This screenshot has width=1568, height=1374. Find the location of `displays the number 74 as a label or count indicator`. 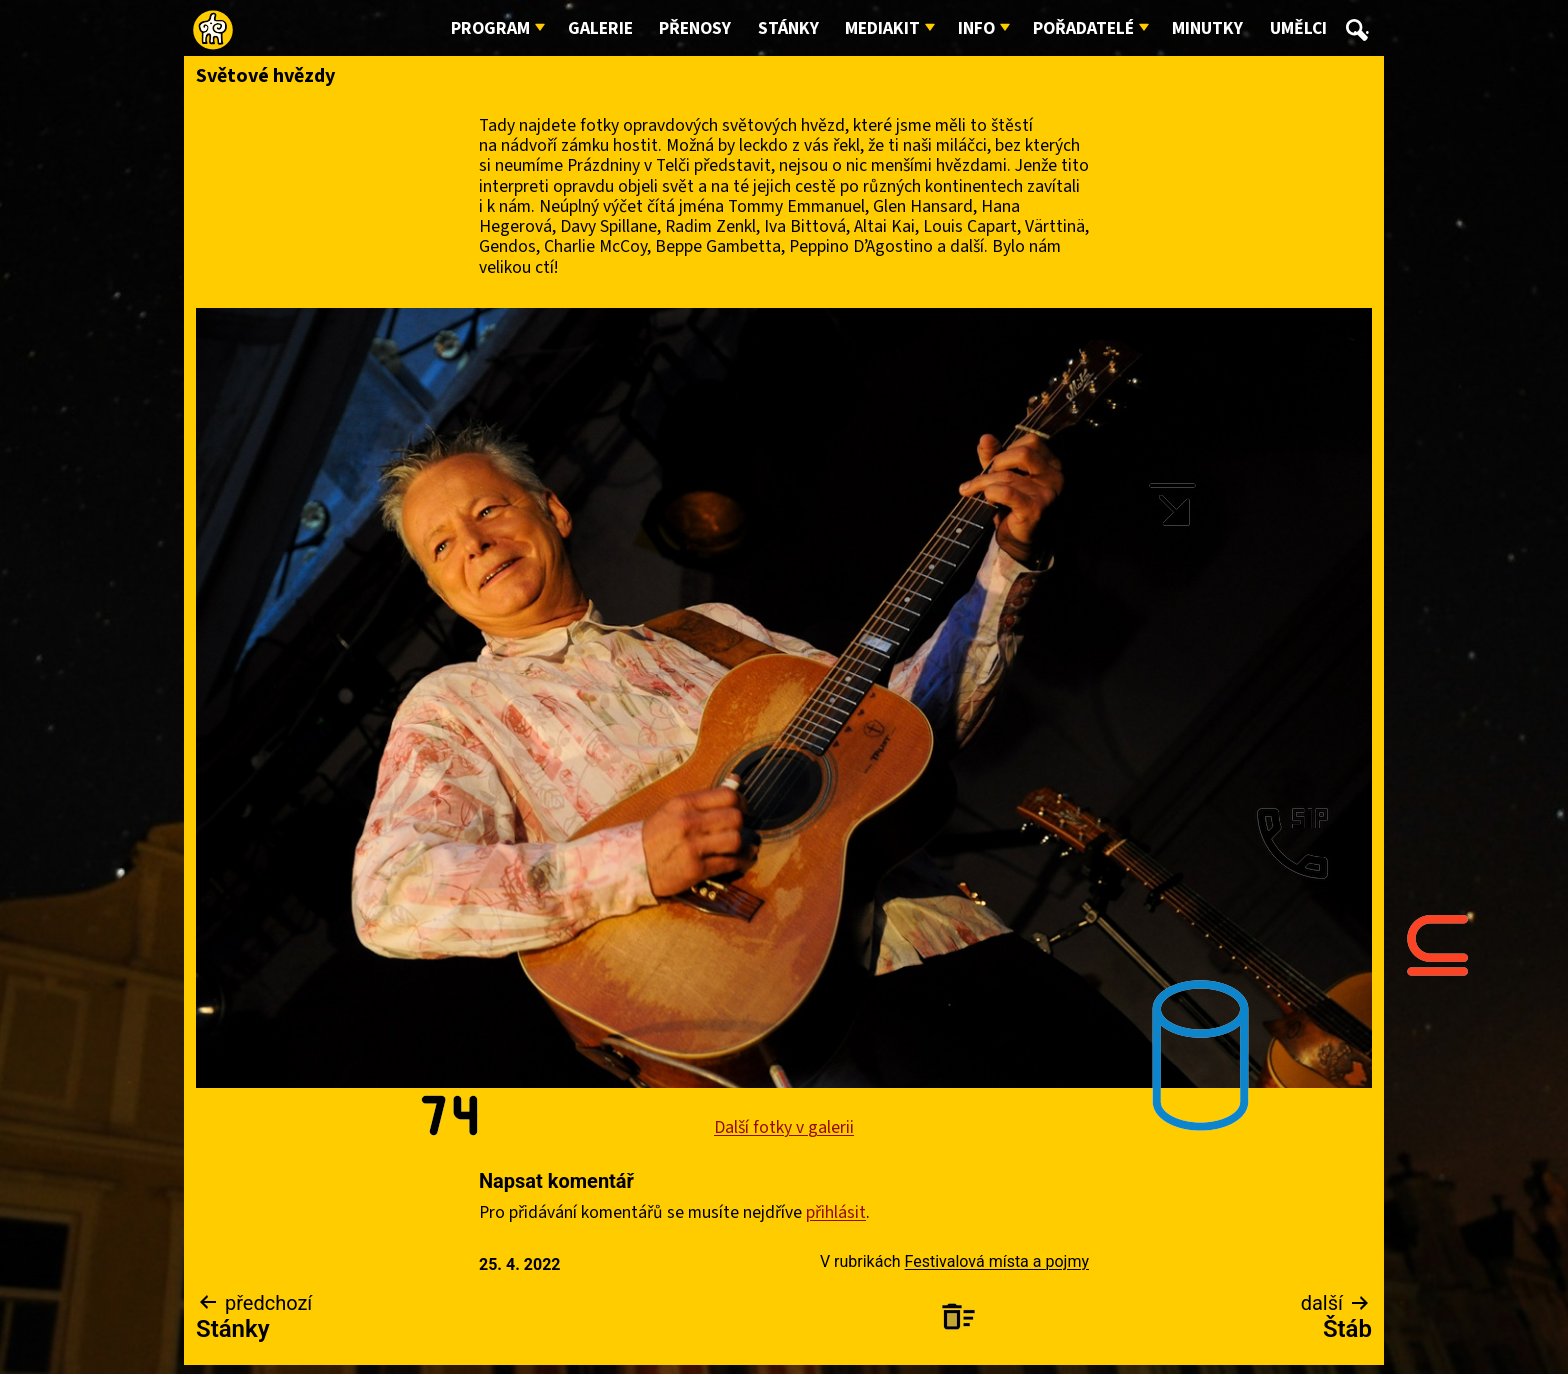

displays the number 74 as a label or count indicator is located at coordinates (449, 1115).